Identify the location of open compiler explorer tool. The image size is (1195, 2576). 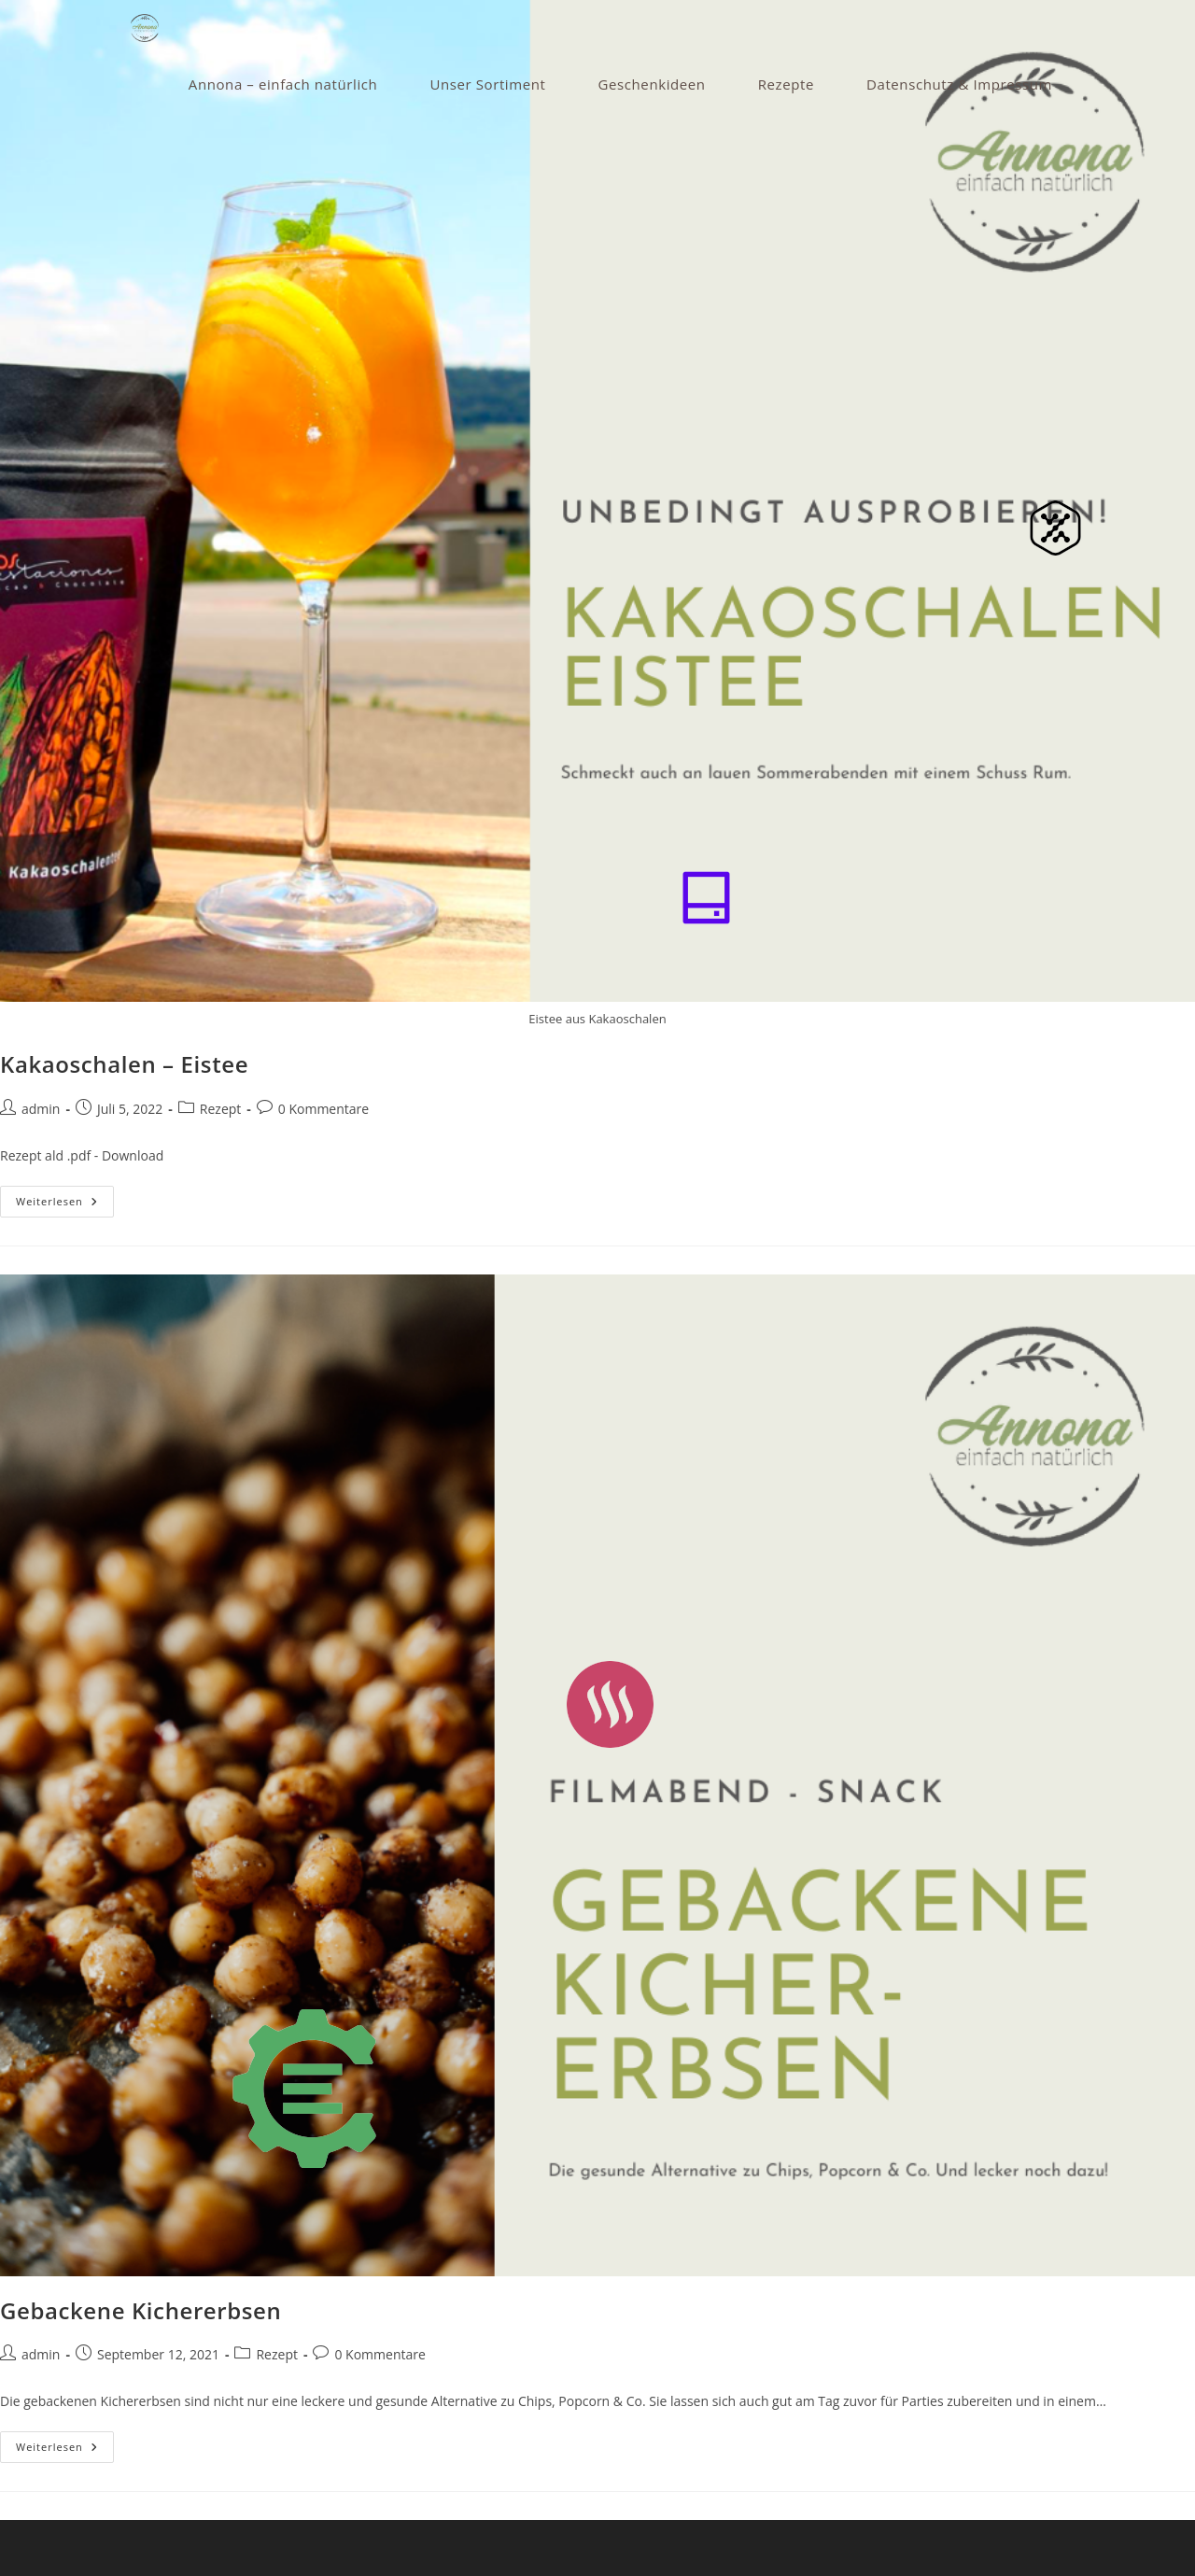
(304, 2089).